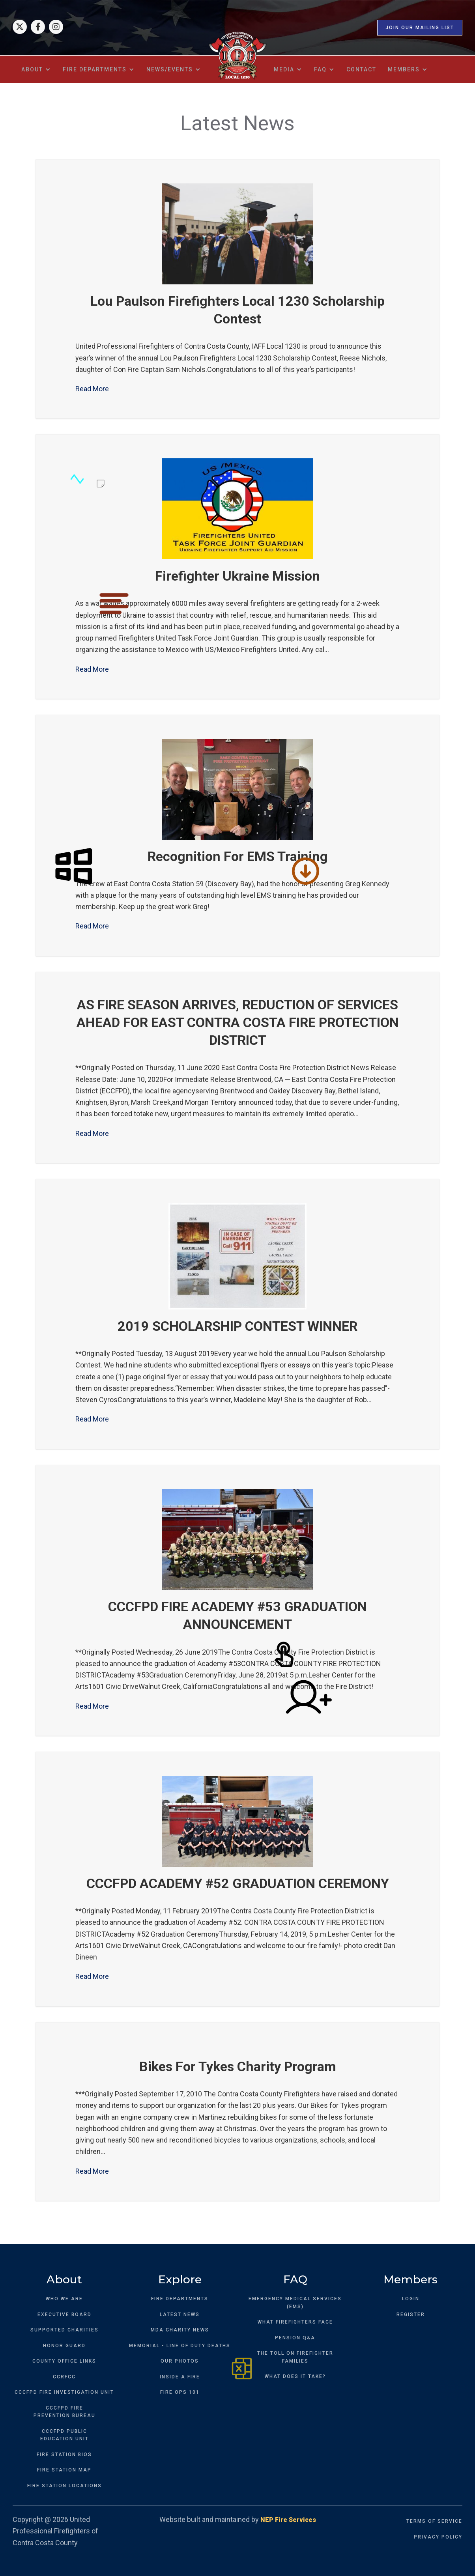  Describe the element at coordinates (75, 866) in the screenshot. I see `open the windows start menu` at that location.